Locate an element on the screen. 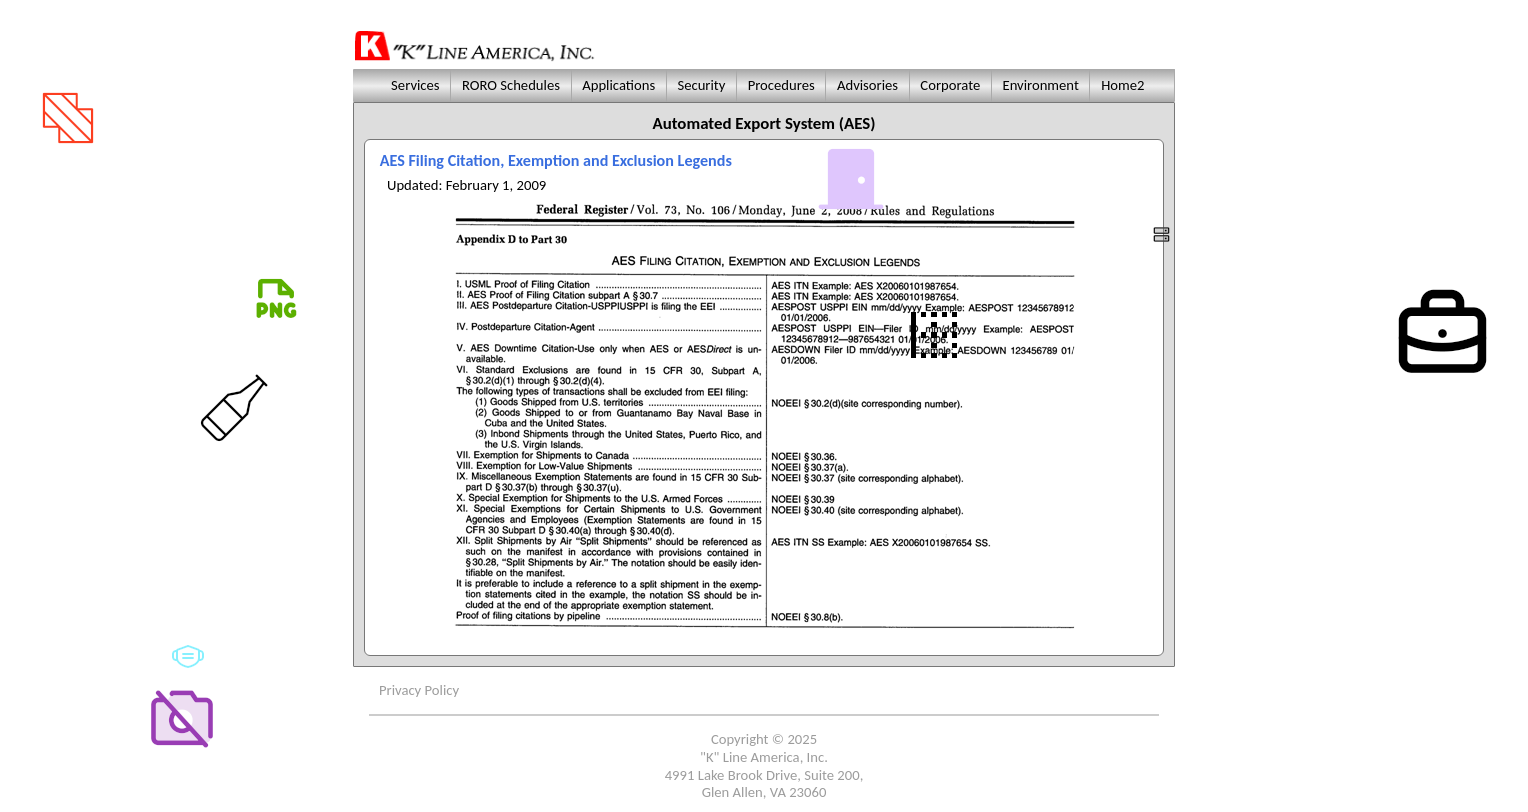  access storage or server settings is located at coordinates (1161, 234).